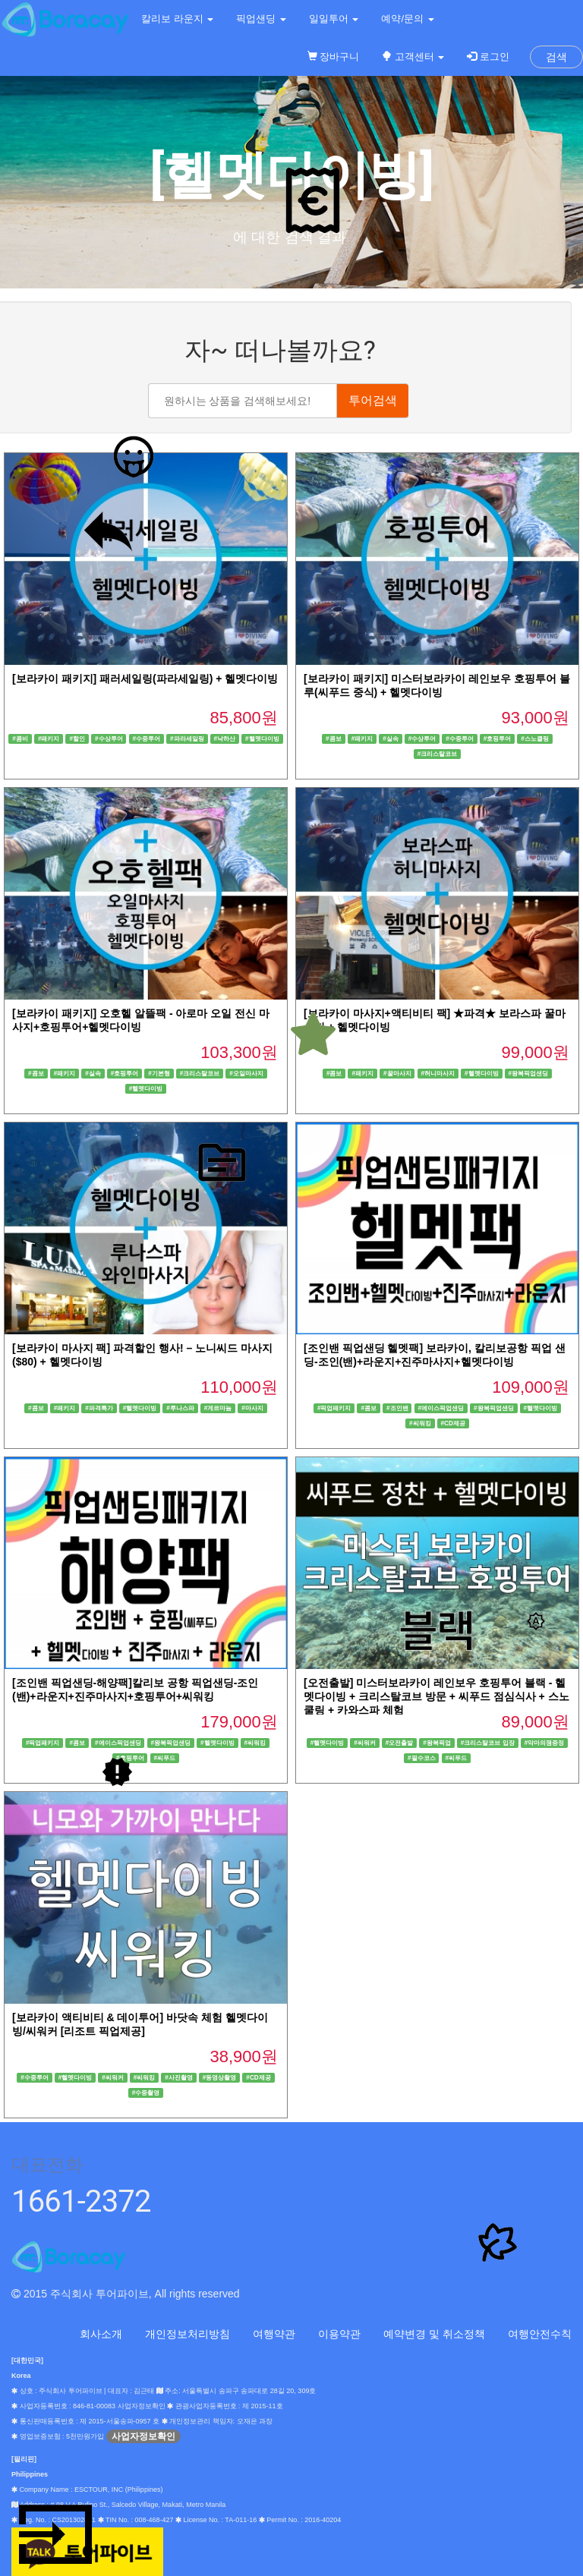 The image size is (583, 2576). I want to click on view euro transaction receipt, so click(313, 200).